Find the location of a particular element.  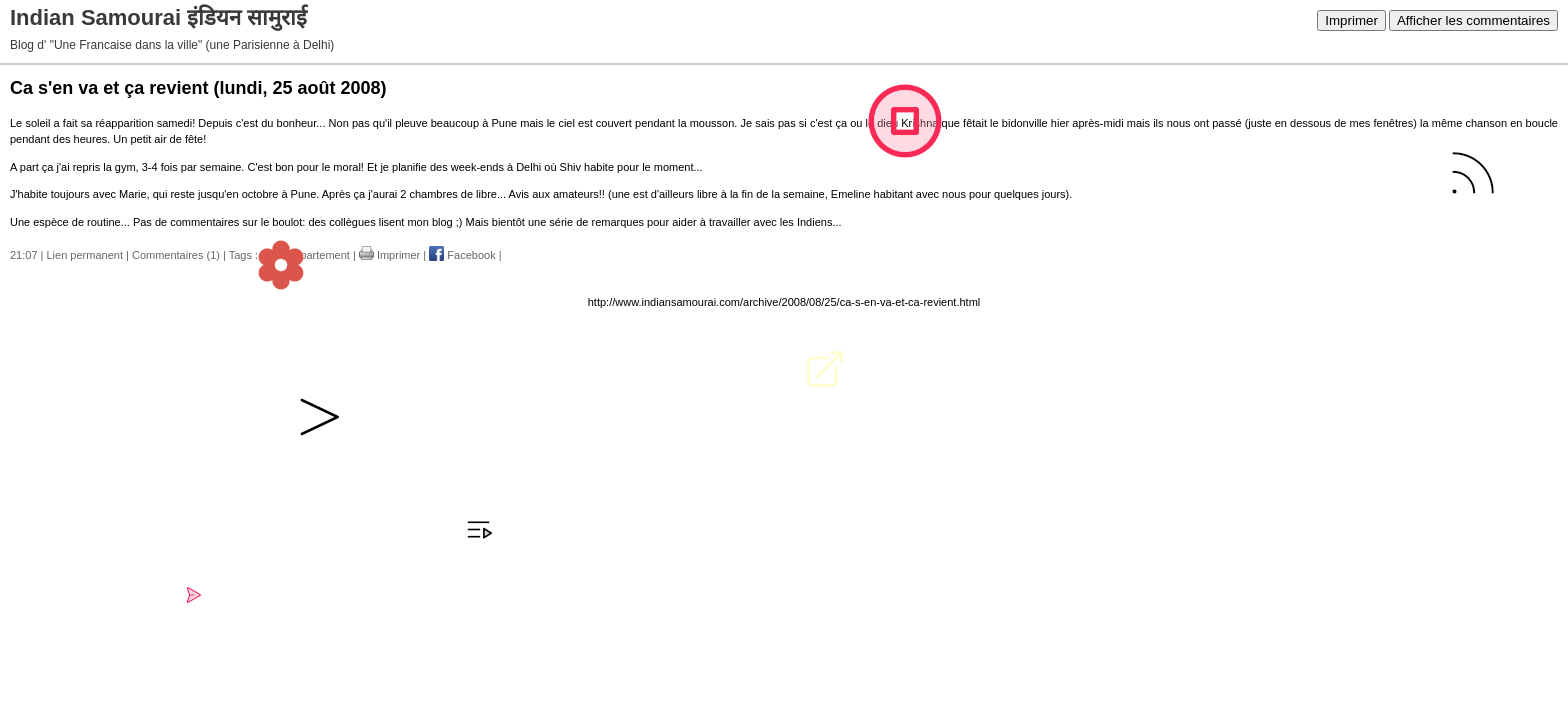

access garden or plant care features is located at coordinates (281, 265).